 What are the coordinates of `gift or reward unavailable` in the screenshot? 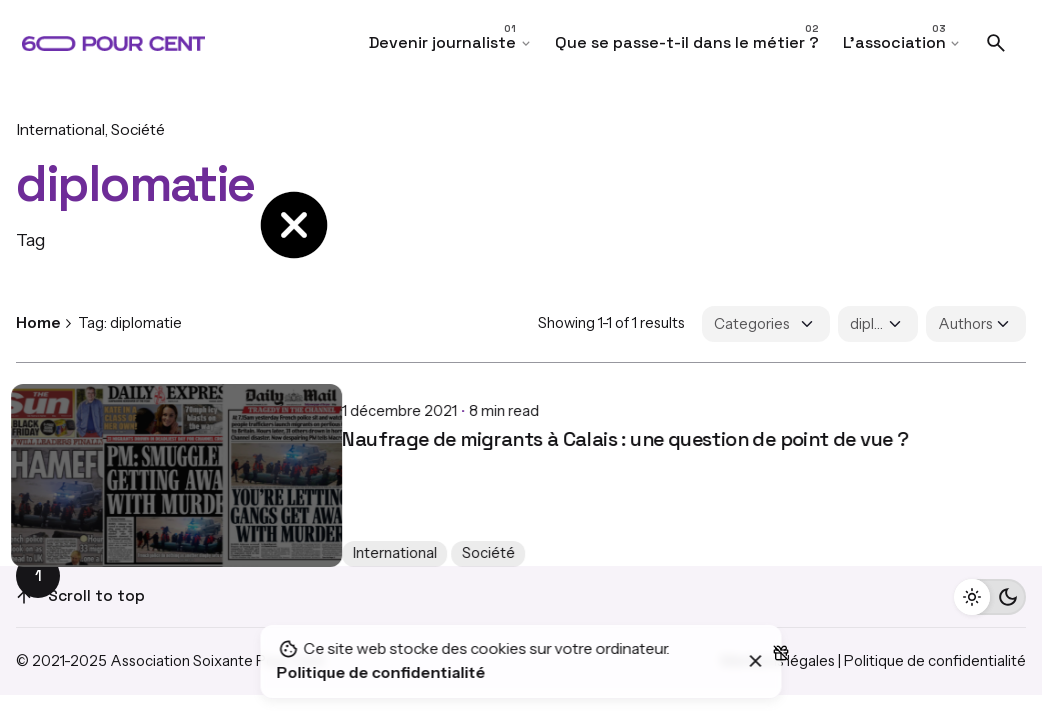 It's located at (781, 653).